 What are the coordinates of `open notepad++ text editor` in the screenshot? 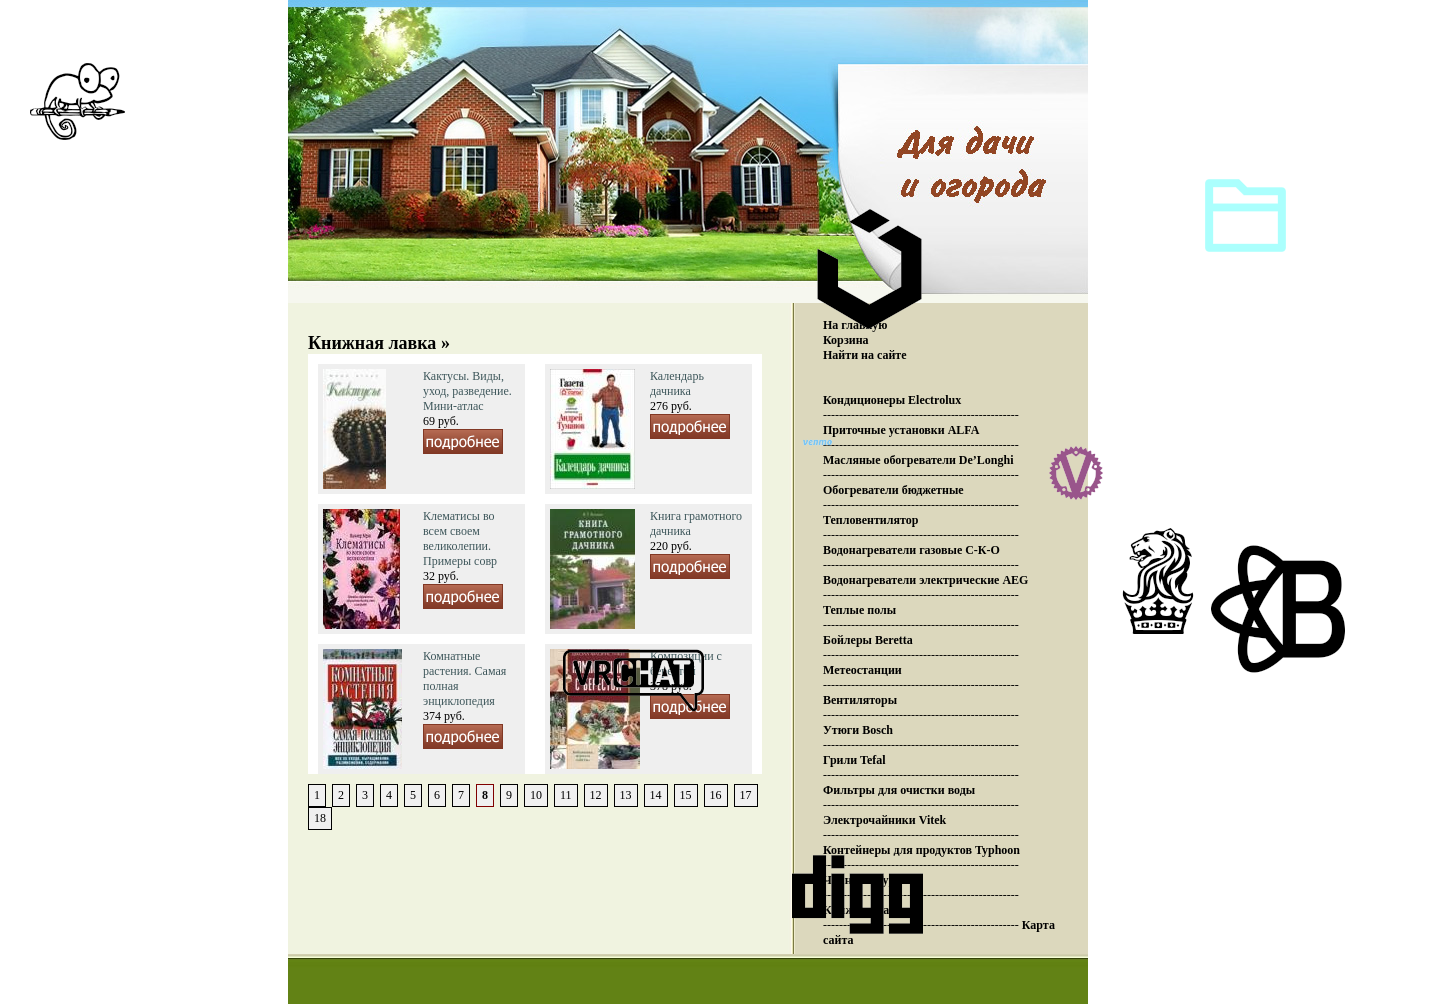 It's located at (77, 101).